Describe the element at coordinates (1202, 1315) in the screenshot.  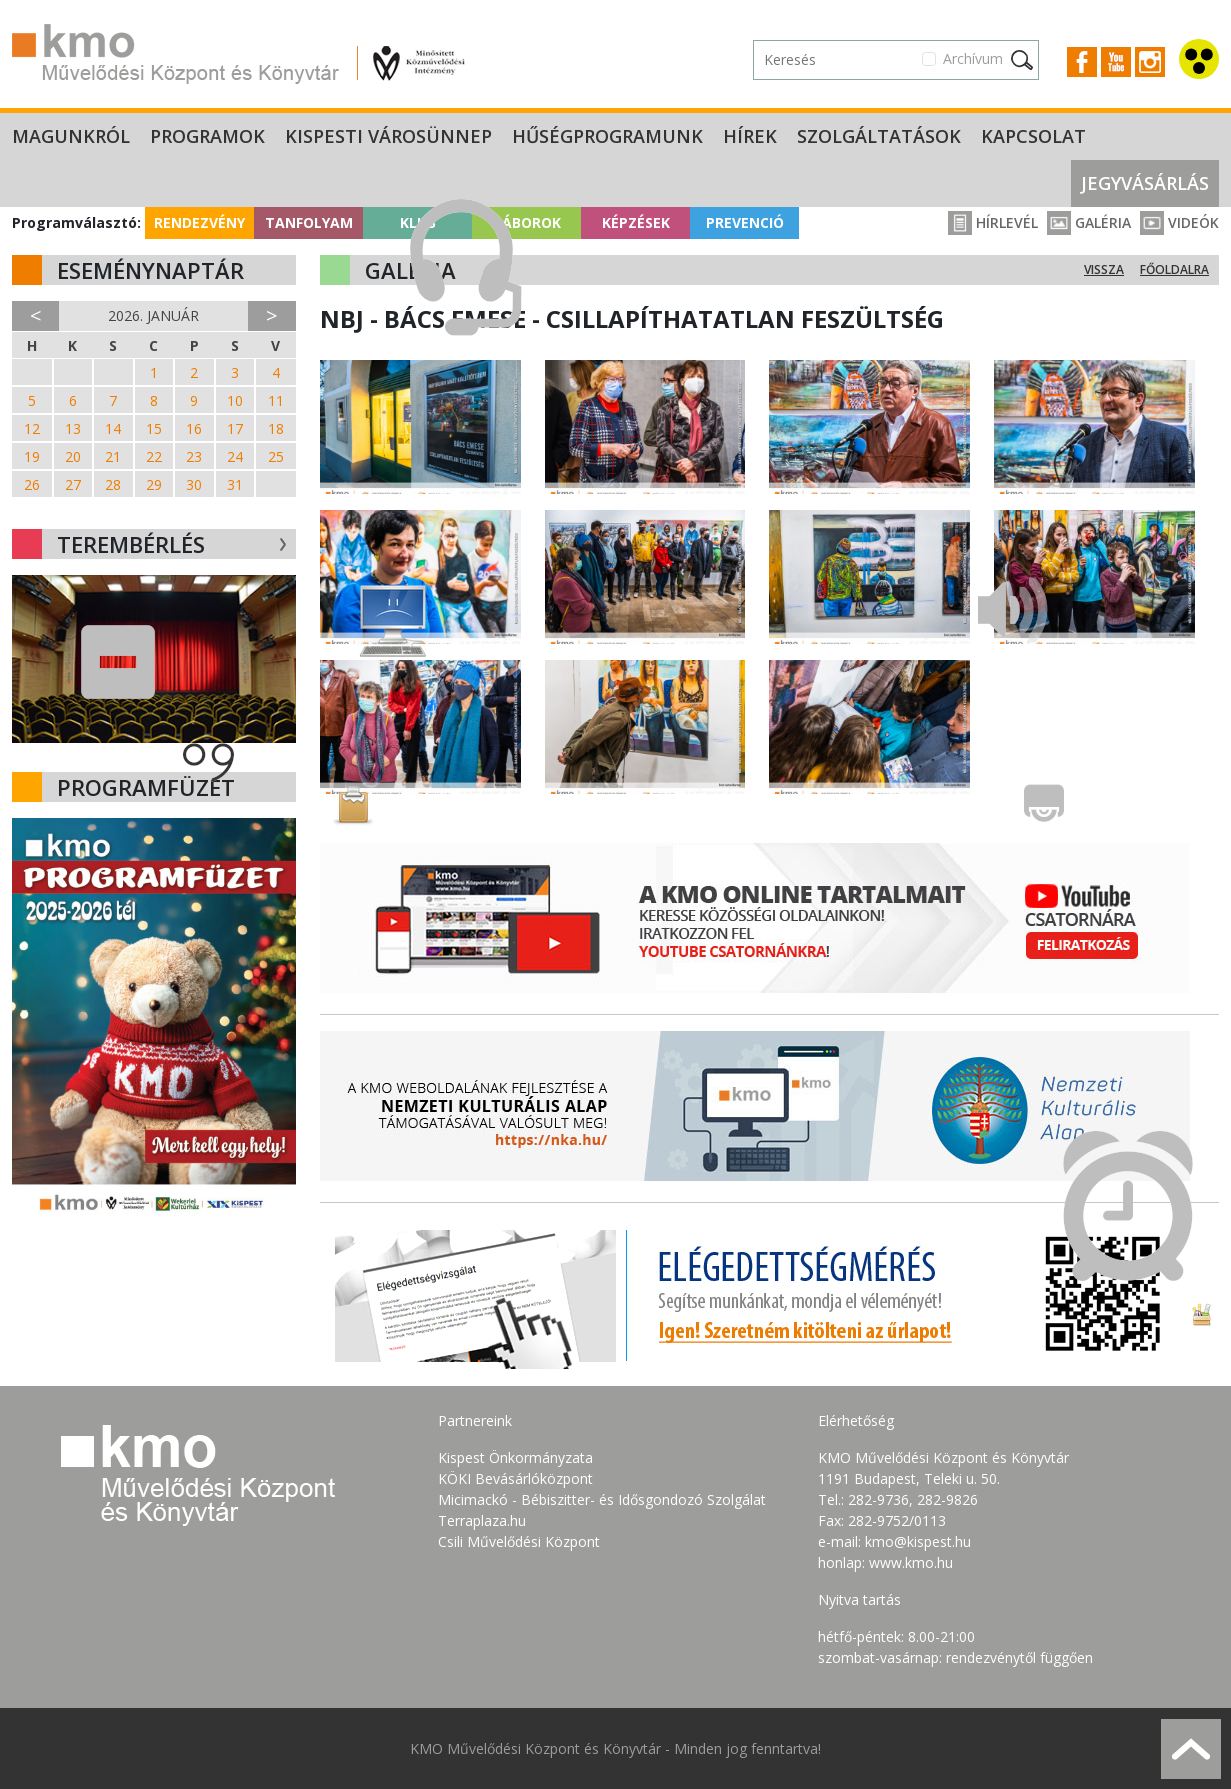
I see `access miscellaneous or uncategorized applications` at that location.